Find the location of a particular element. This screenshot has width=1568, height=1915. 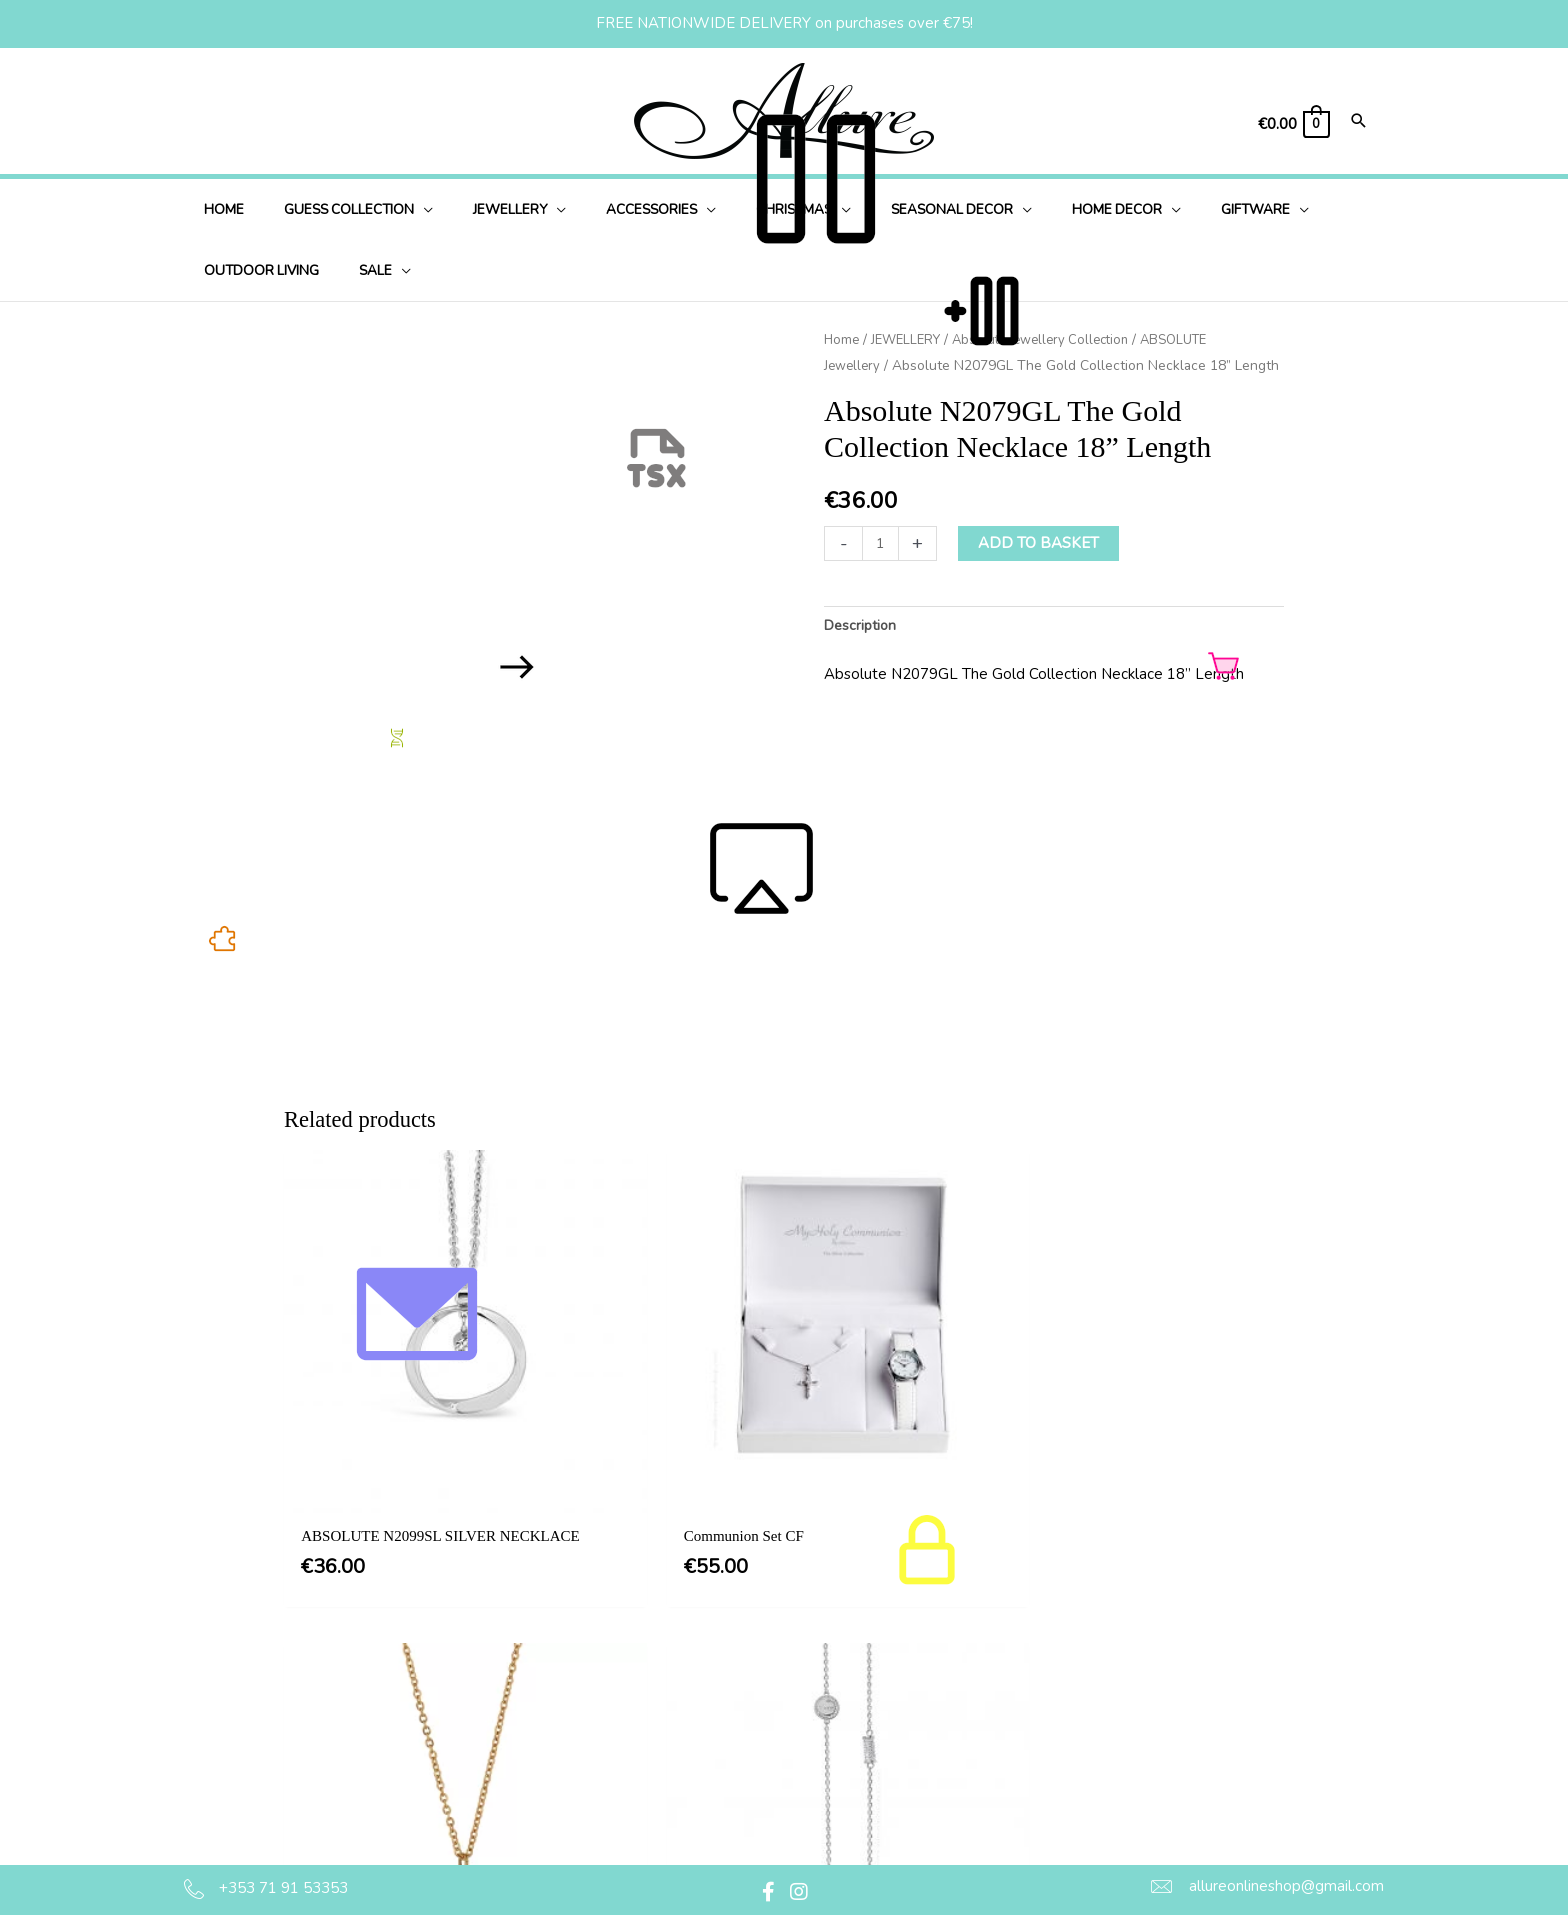

open your inbox is located at coordinates (417, 1314).